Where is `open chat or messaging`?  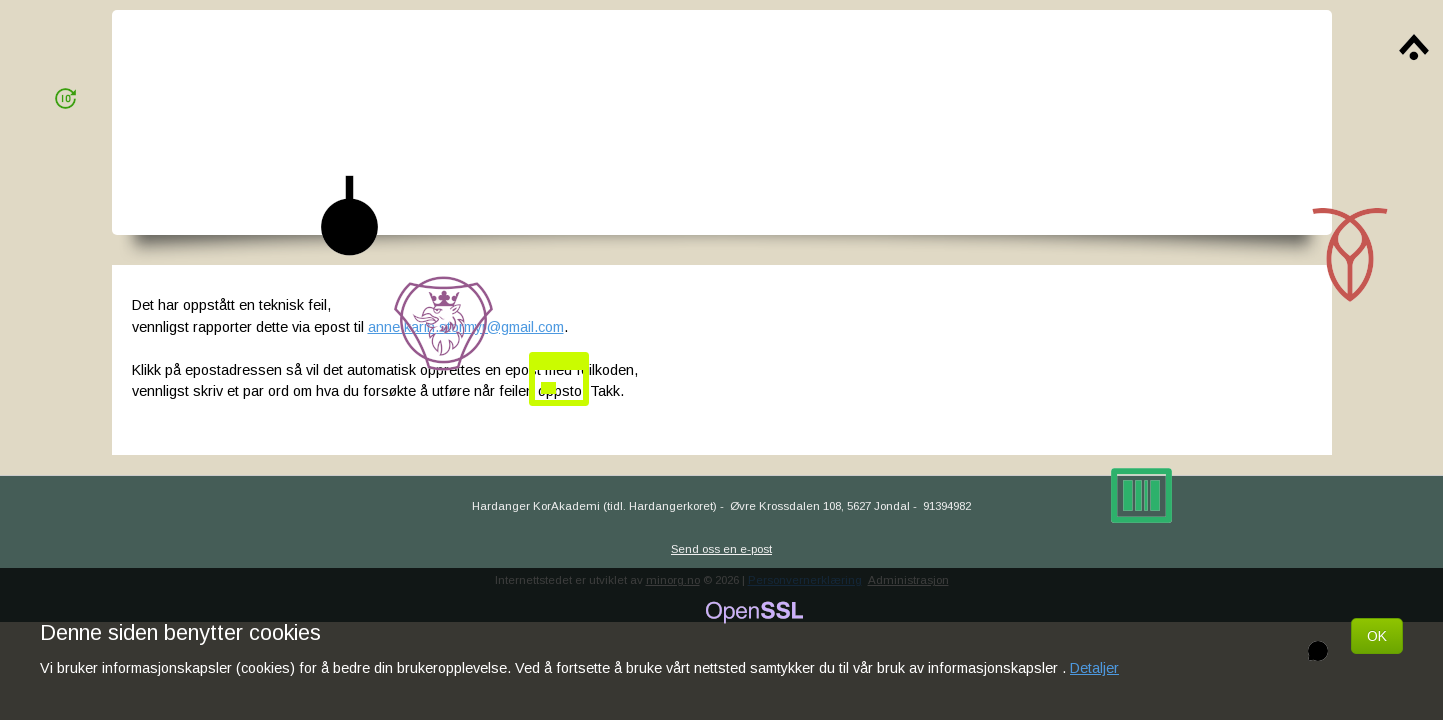 open chat or messaging is located at coordinates (1318, 651).